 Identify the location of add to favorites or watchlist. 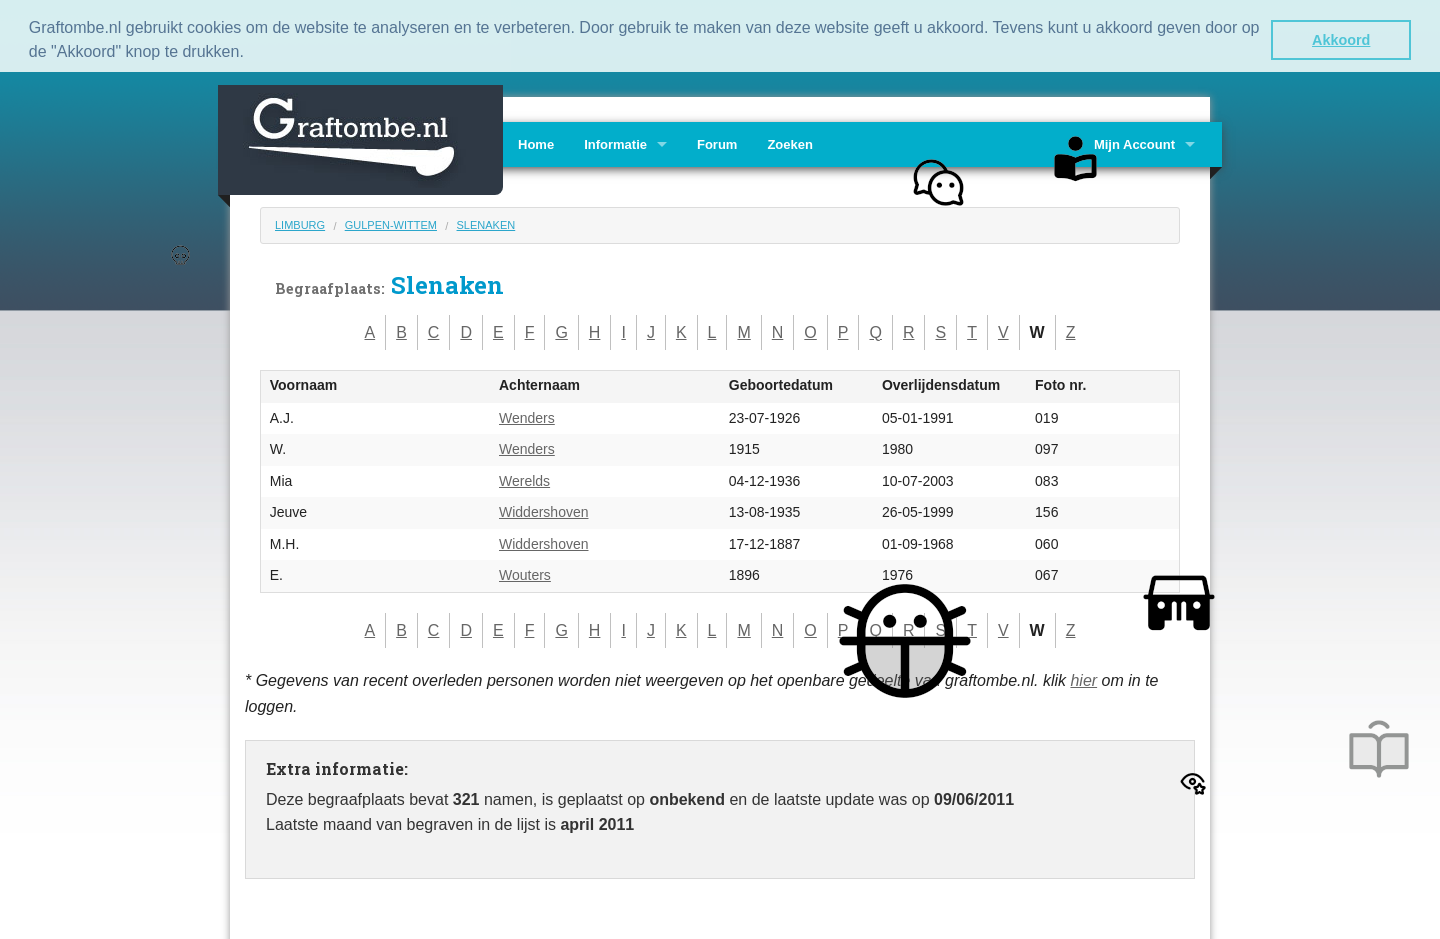
(1192, 781).